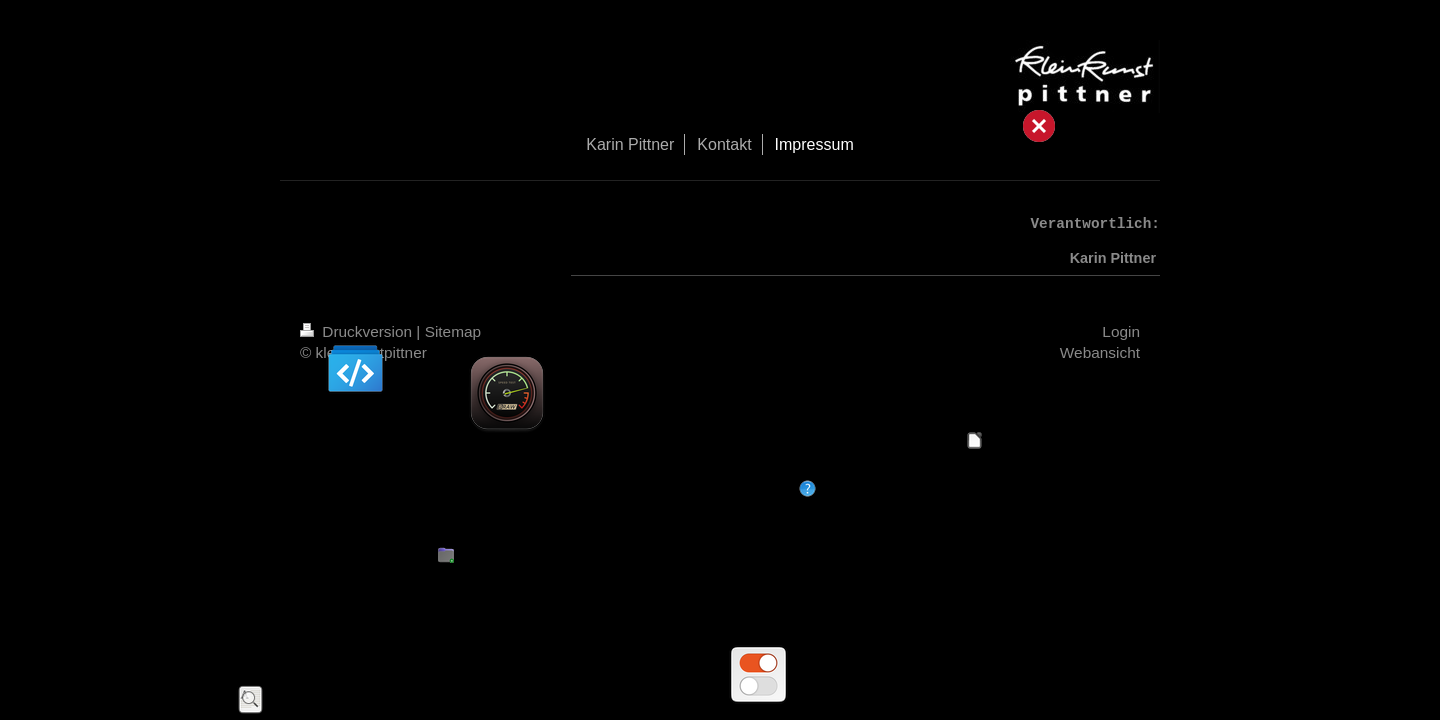 The height and width of the screenshot is (720, 1440). I want to click on access help or frequently asked questions, so click(807, 488).